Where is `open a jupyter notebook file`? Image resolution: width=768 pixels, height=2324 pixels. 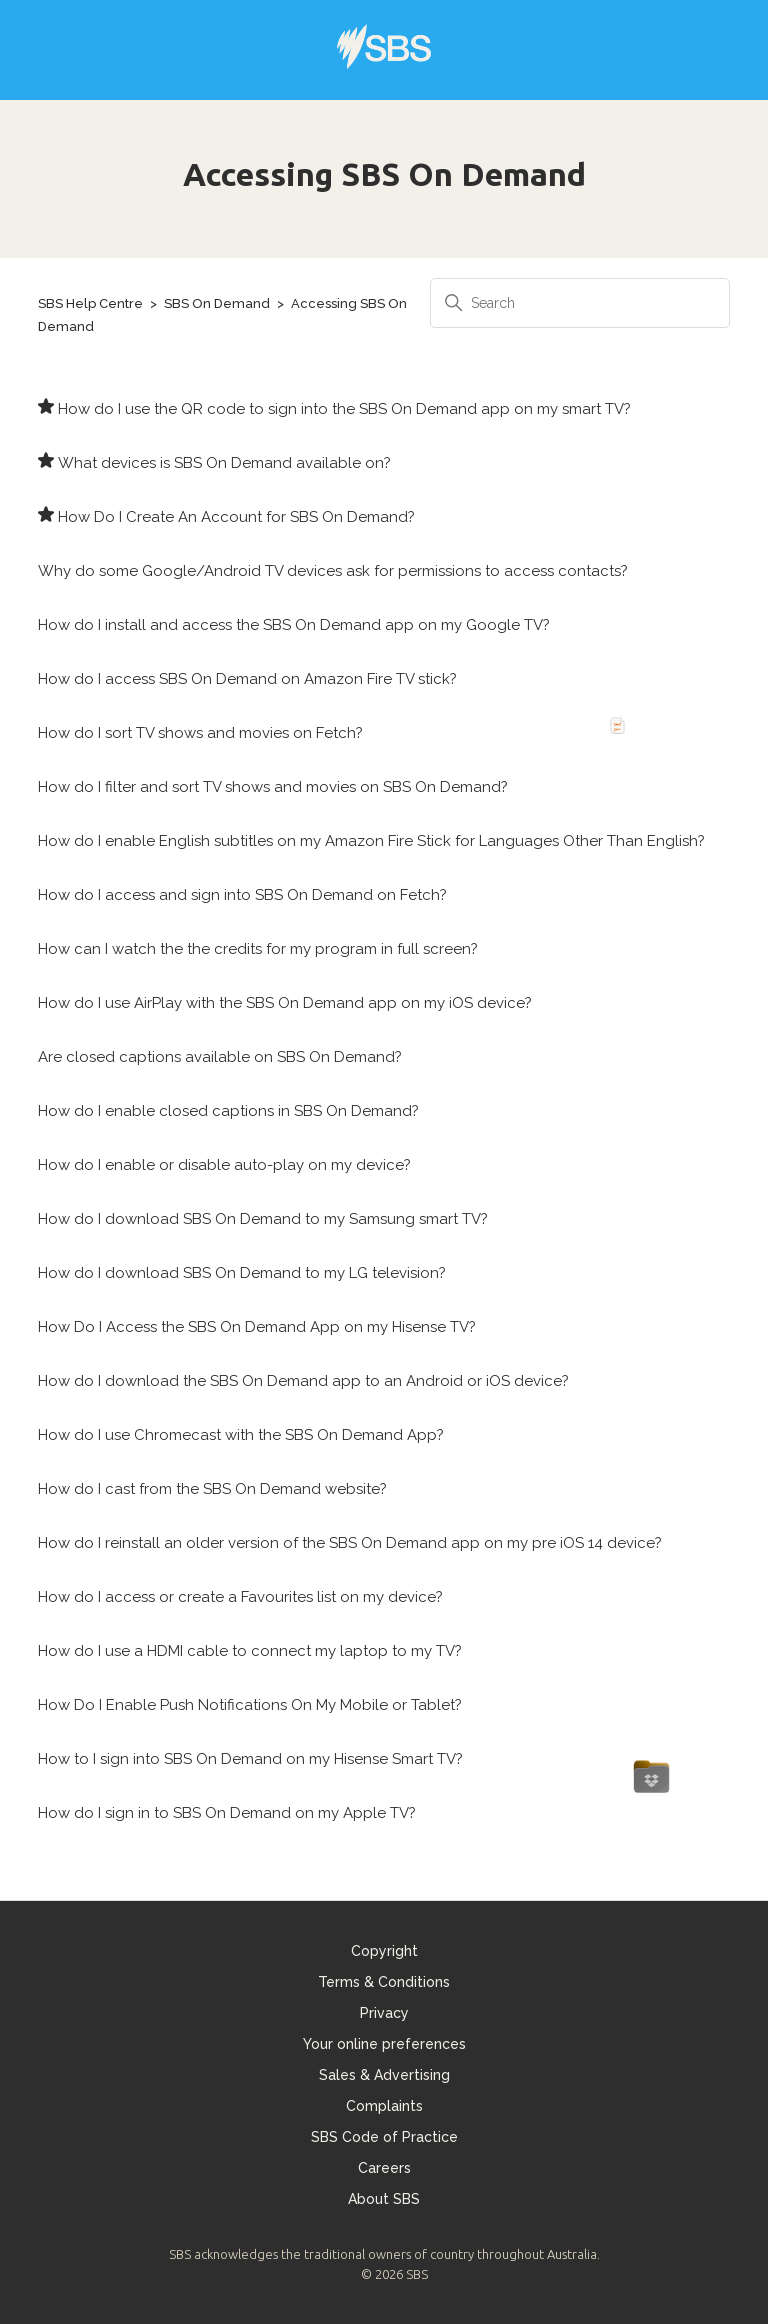
open a jupyter notebook file is located at coordinates (617, 725).